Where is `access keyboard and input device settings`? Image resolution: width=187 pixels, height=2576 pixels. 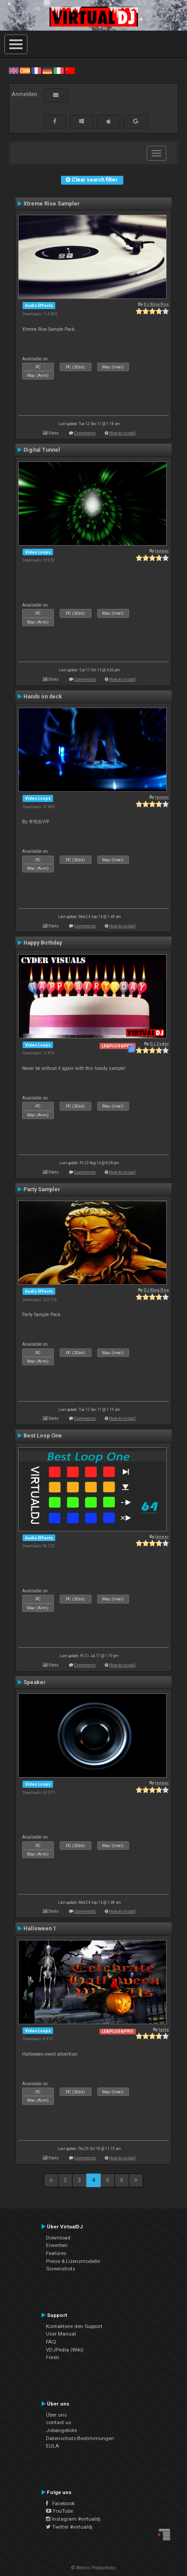 access keyboard and input device settings is located at coordinates (131, 1049).